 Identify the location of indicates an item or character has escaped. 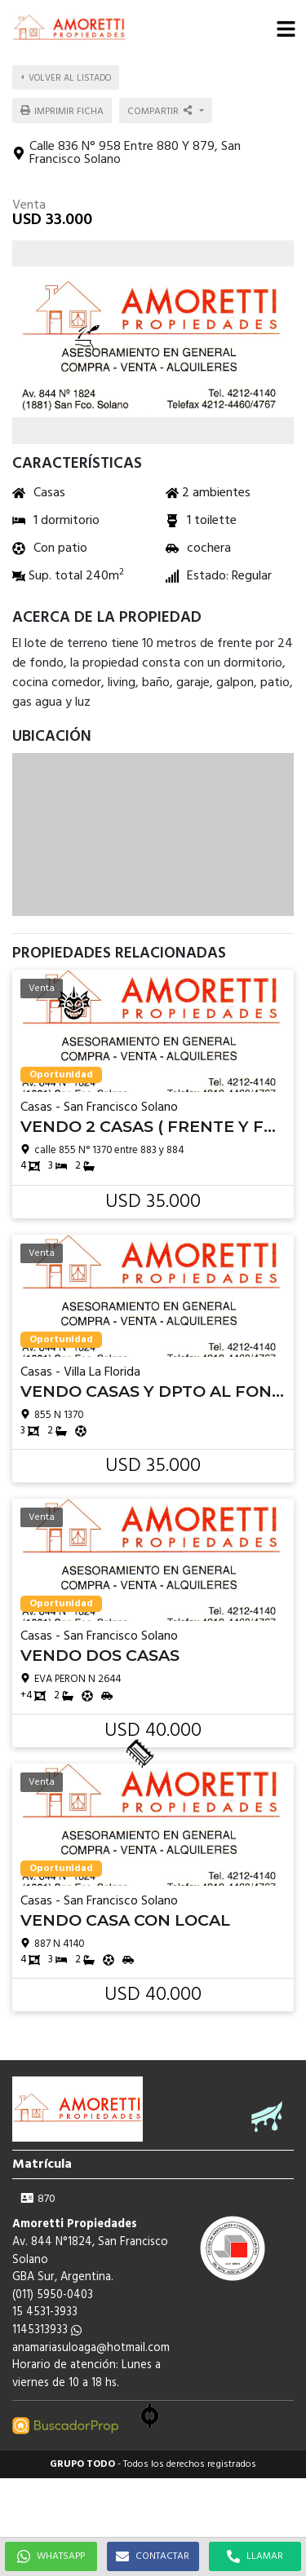
(87, 337).